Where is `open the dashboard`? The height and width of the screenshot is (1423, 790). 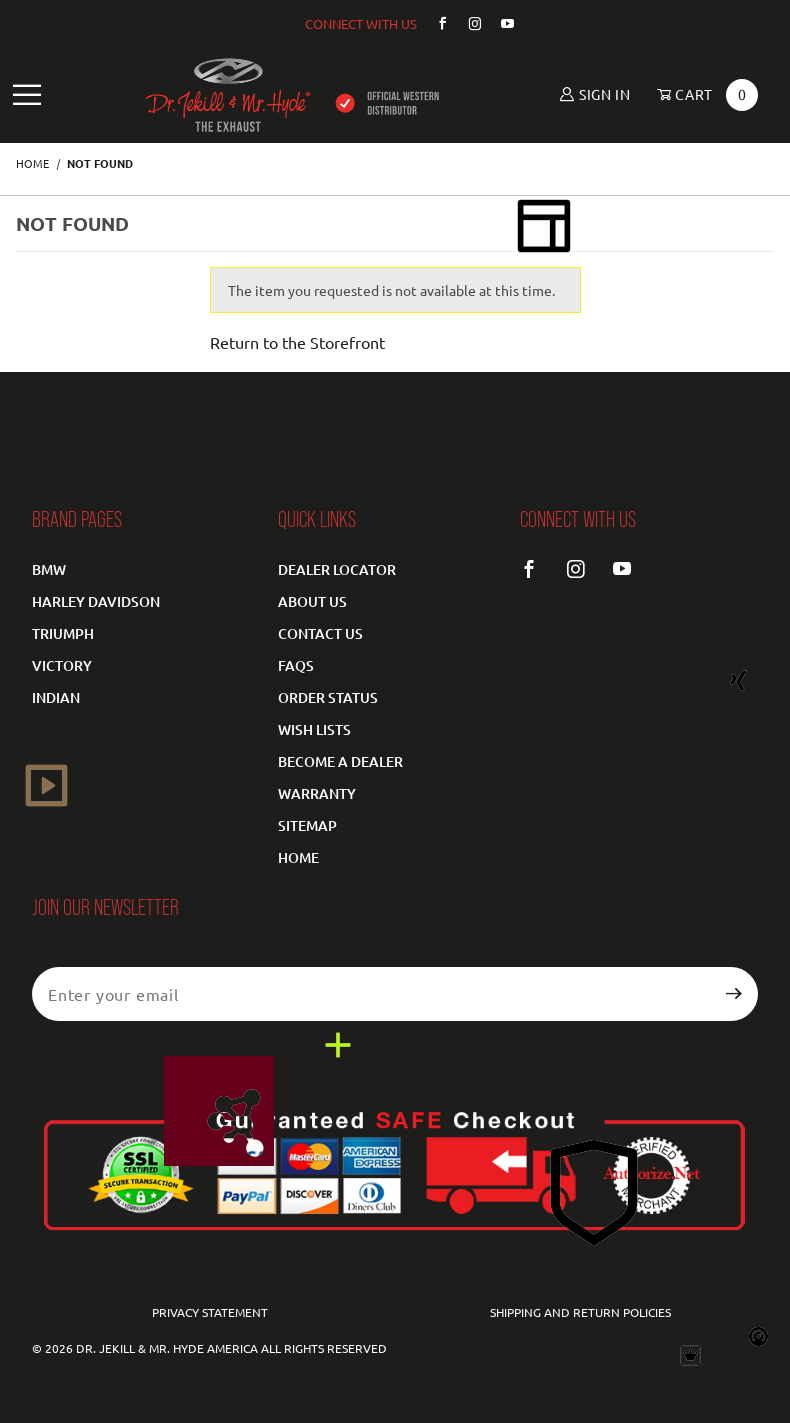 open the dashboard is located at coordinates (758, 1336).